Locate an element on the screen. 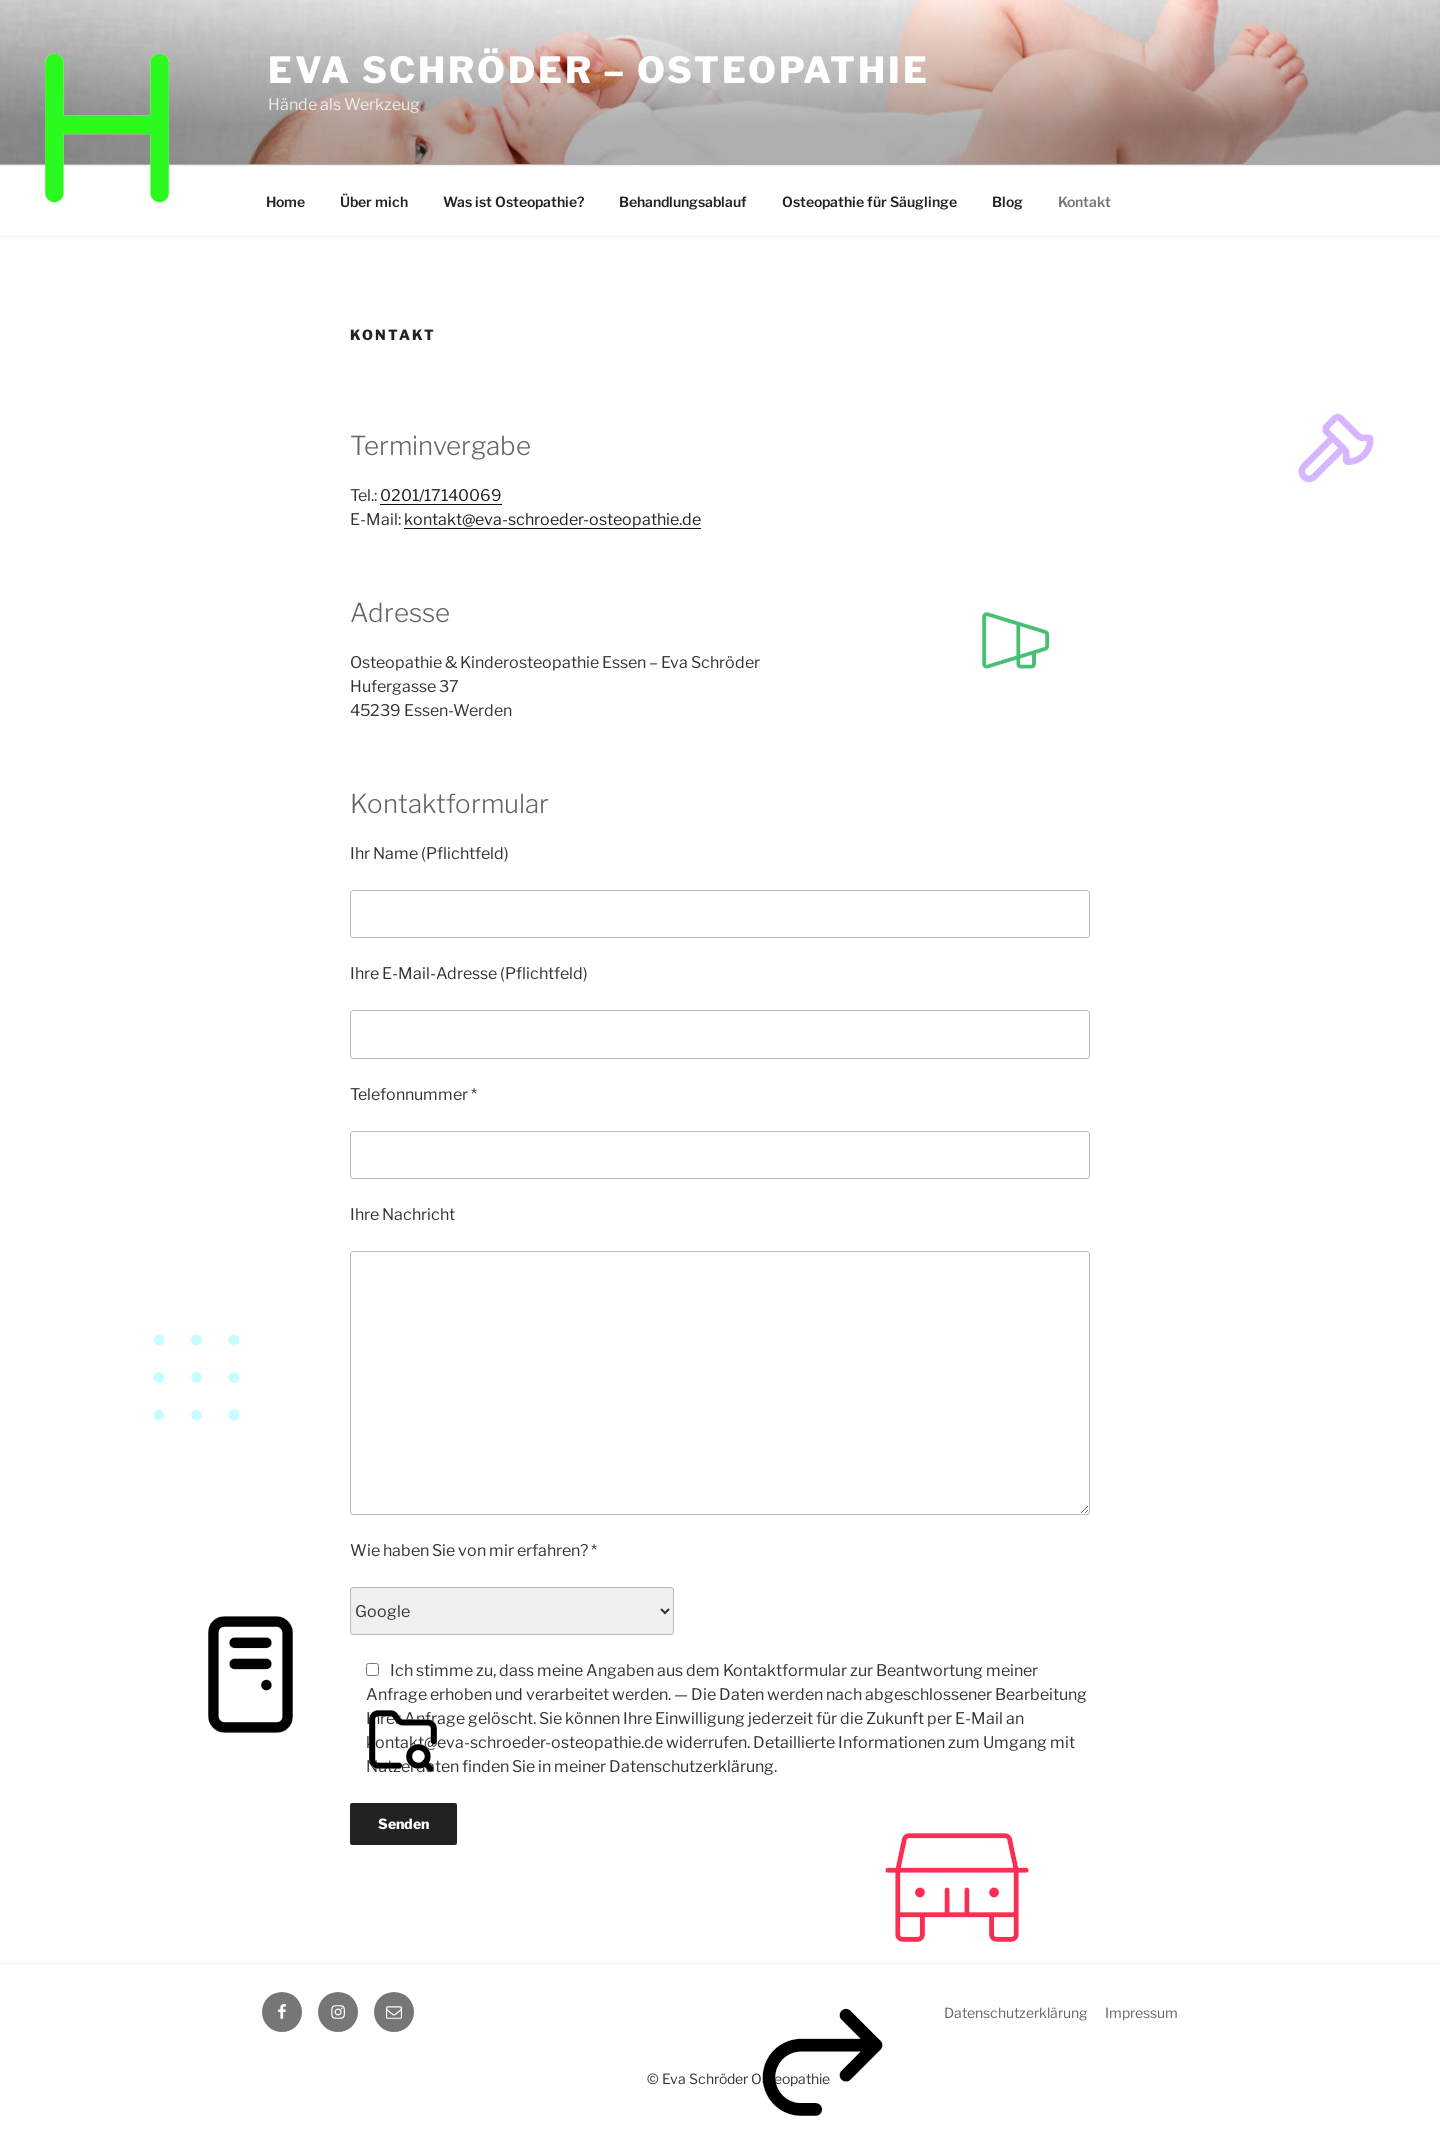 This screenshot has height=2146, width=1440. search within a folder is located at coordinates (403, 1741).